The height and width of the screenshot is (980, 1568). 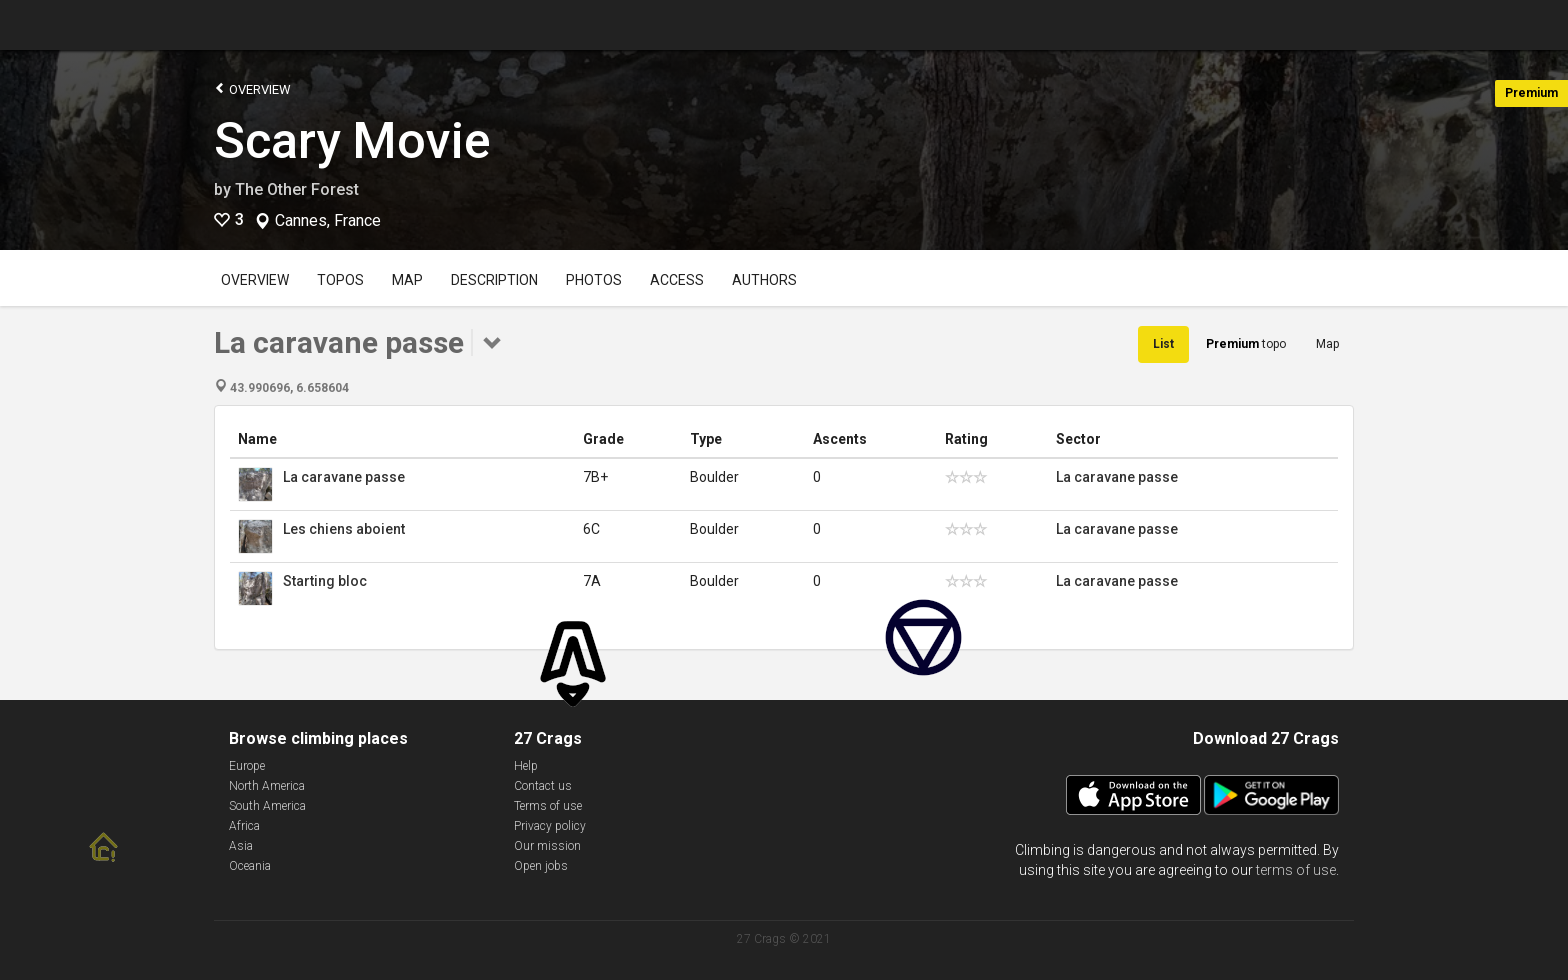 I want to click on geometric shape or design element, so click(x=923, y=637).